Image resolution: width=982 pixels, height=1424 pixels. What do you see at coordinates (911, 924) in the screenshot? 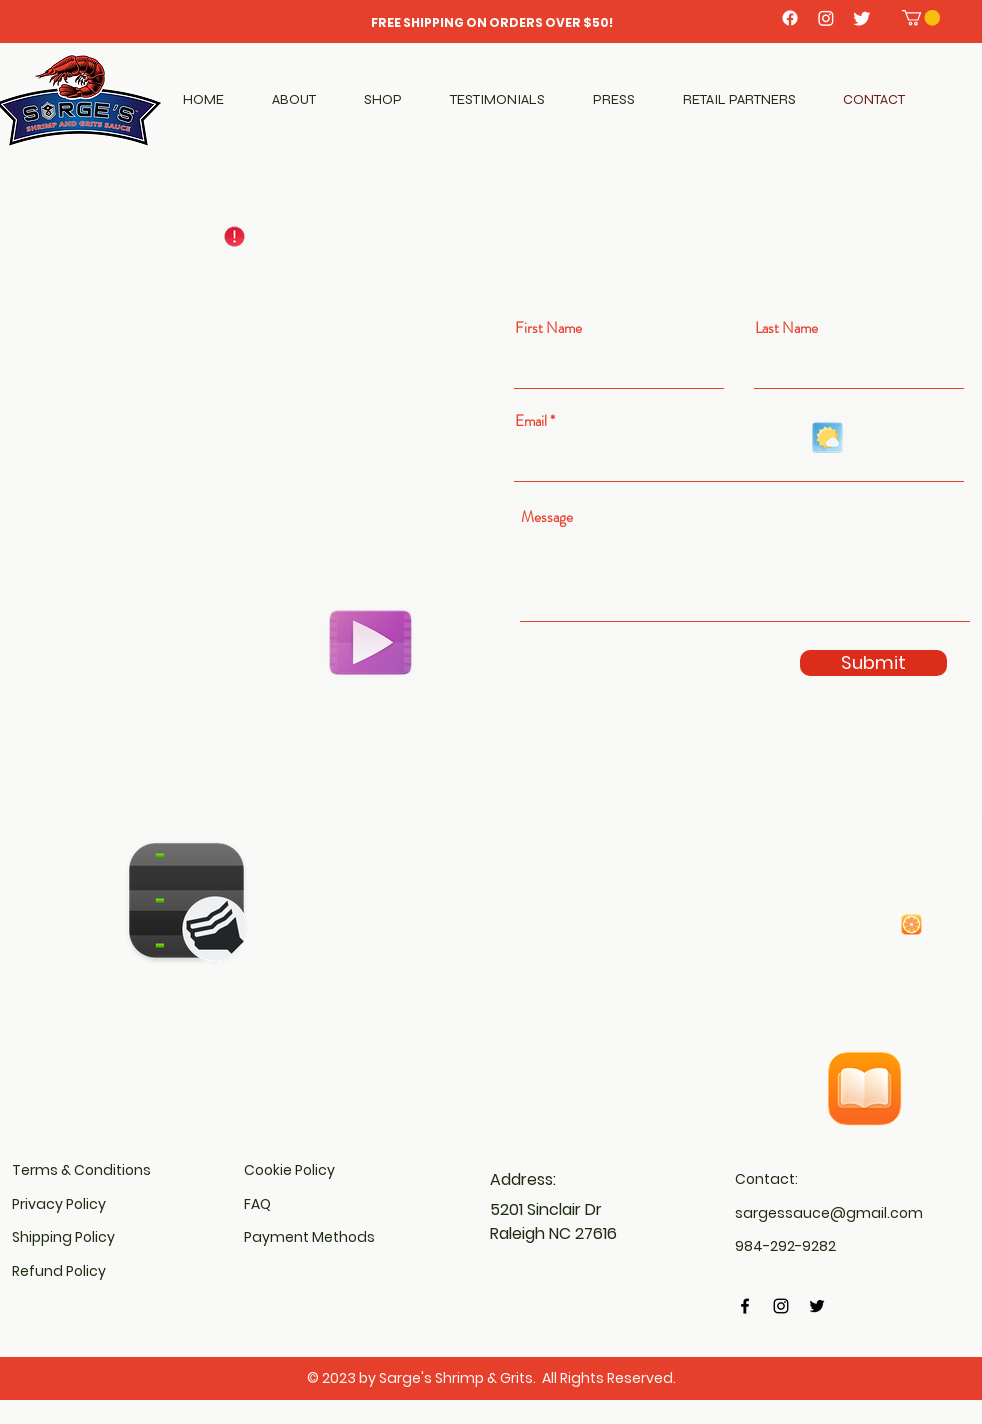
I see `open clementine music player` at bounding box center [911, 924].